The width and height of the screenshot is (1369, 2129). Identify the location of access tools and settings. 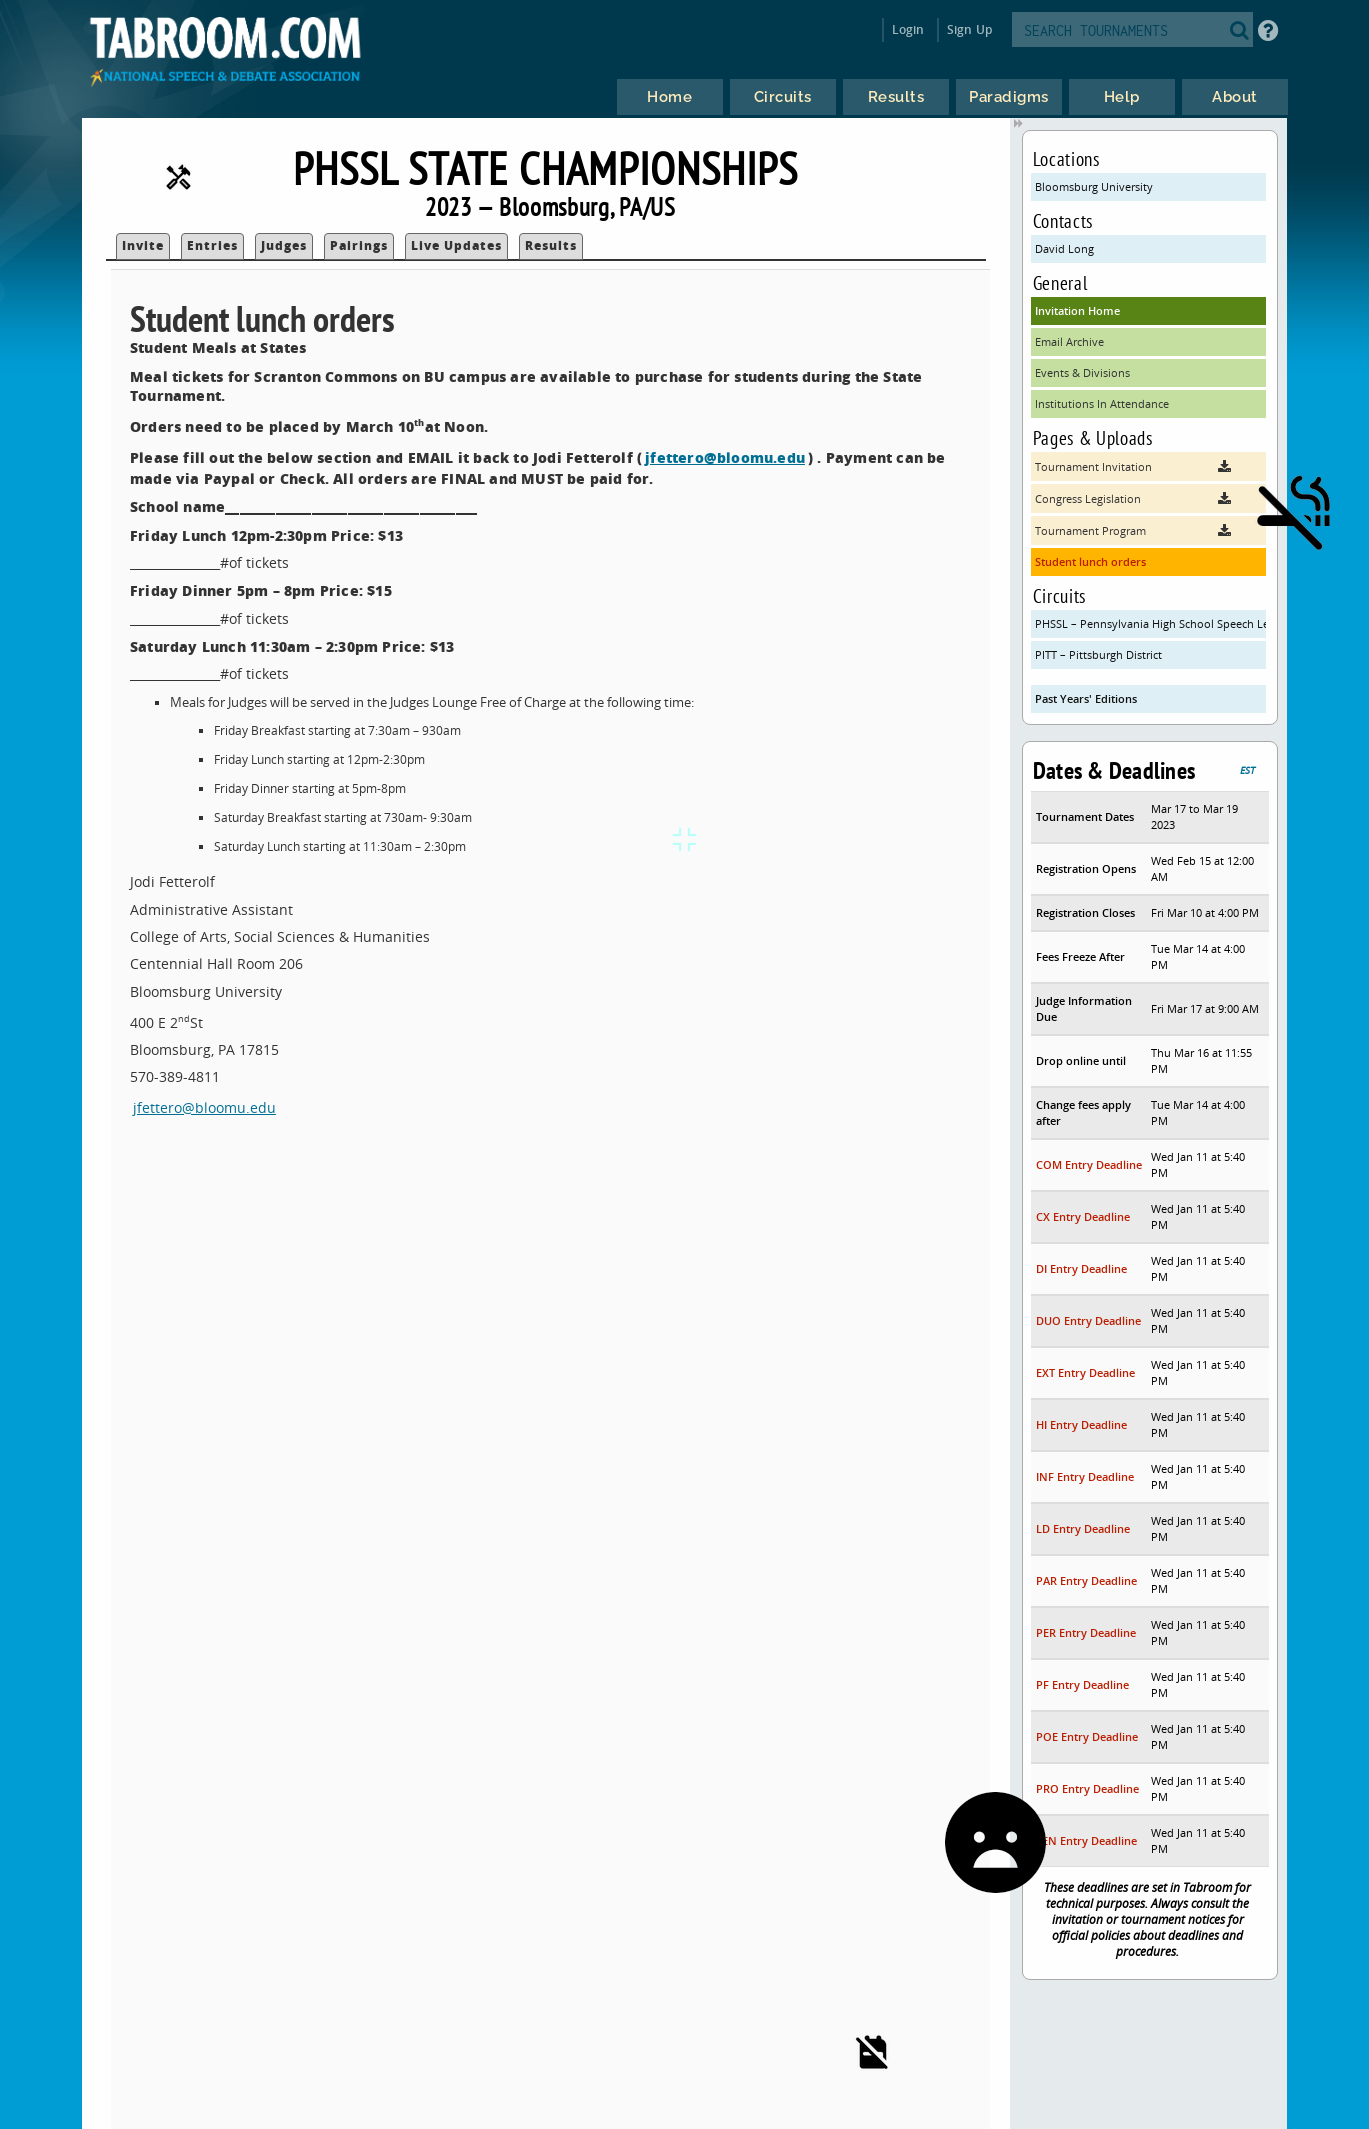
(178, 177).